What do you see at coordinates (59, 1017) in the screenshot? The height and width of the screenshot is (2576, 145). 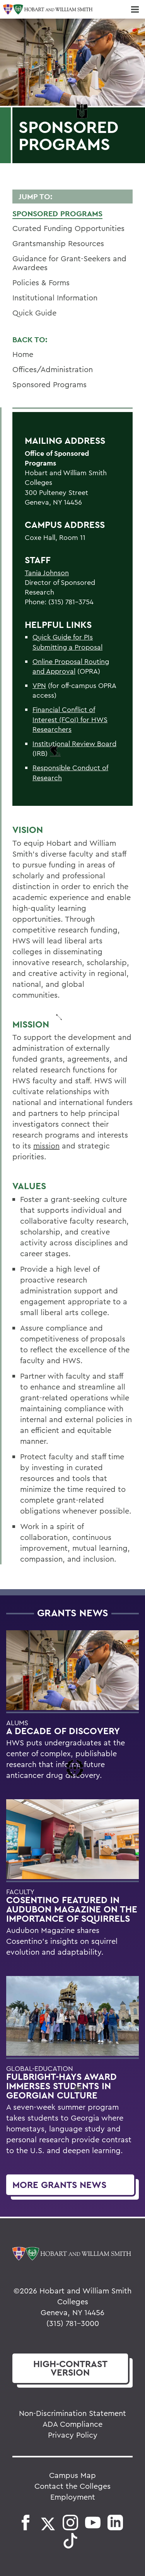 I see `indicates a broken or failed connection` at bounding box center [59, 1017].